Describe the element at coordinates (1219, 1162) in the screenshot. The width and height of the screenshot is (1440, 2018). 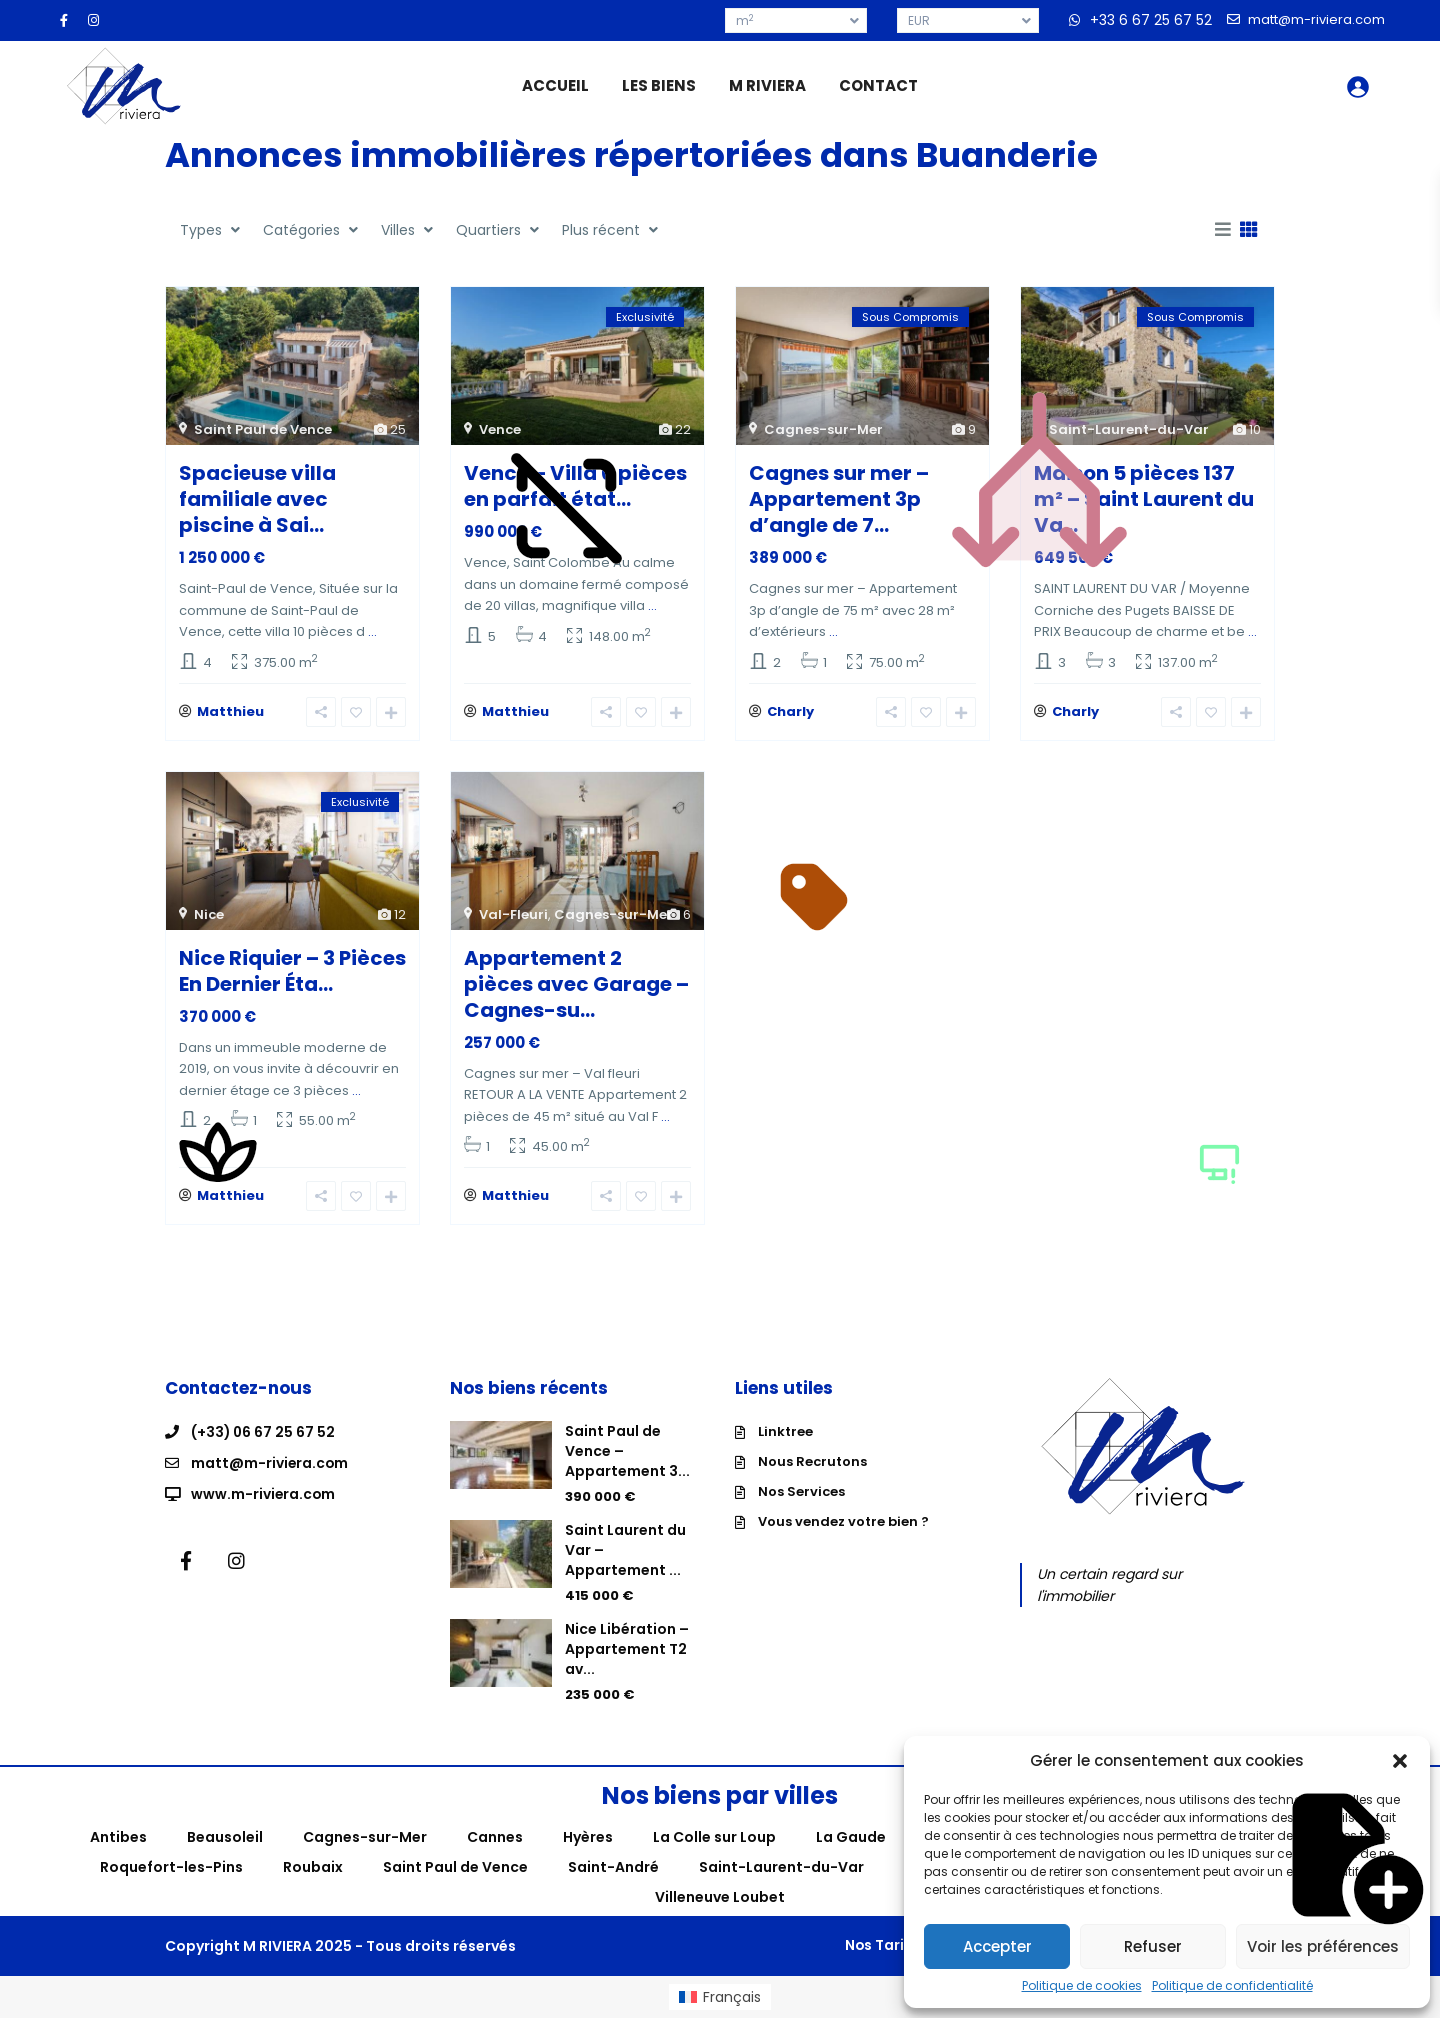
I see `indicates a desktop device error or warning` at that location.